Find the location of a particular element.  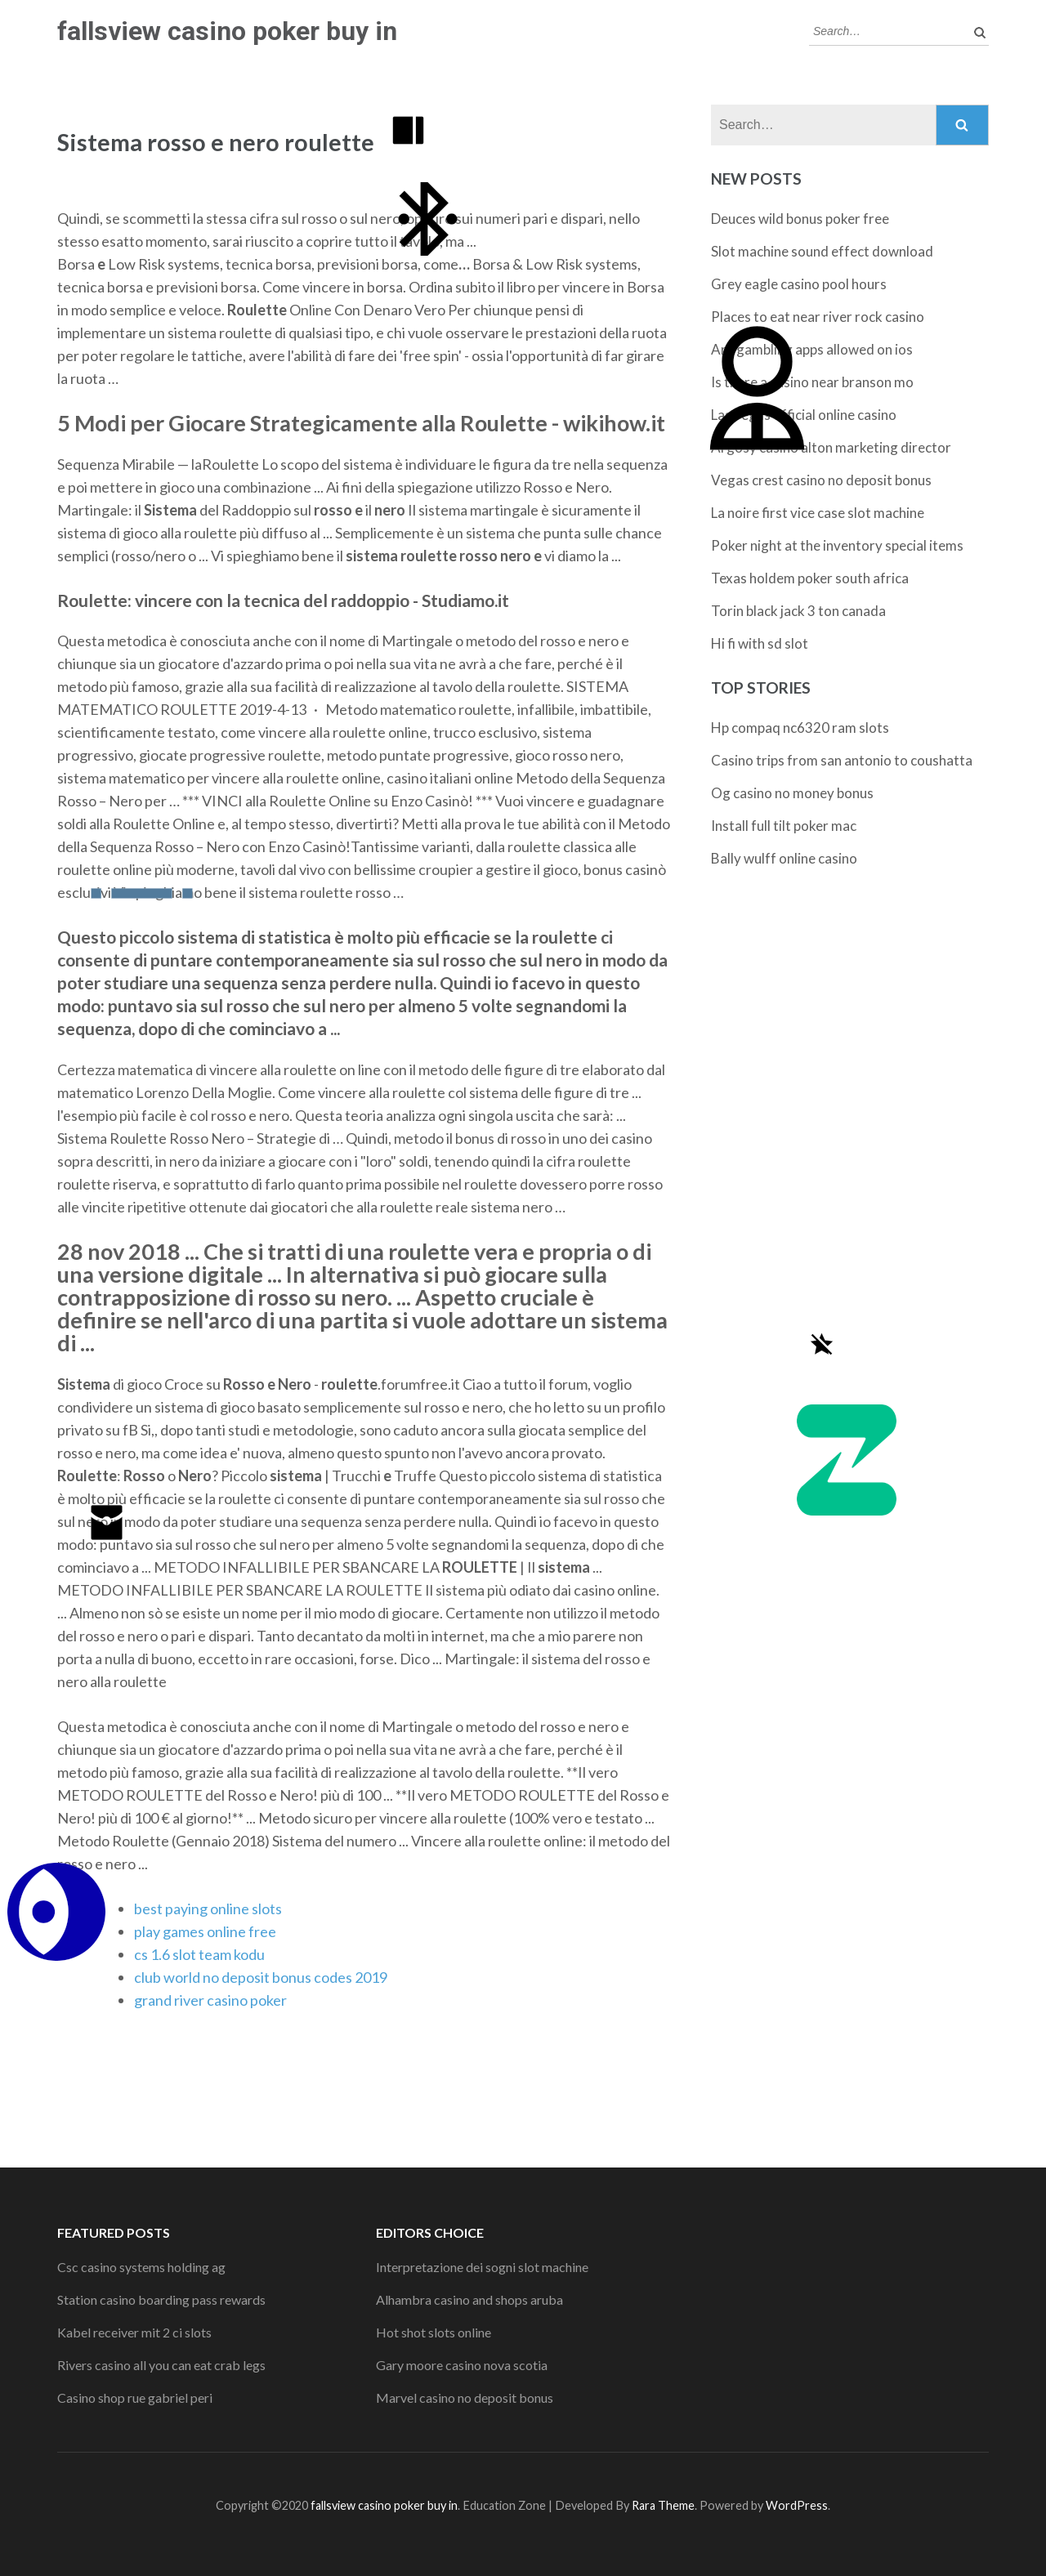

switch to right sidebar layout is located at coordinates (408, 130).